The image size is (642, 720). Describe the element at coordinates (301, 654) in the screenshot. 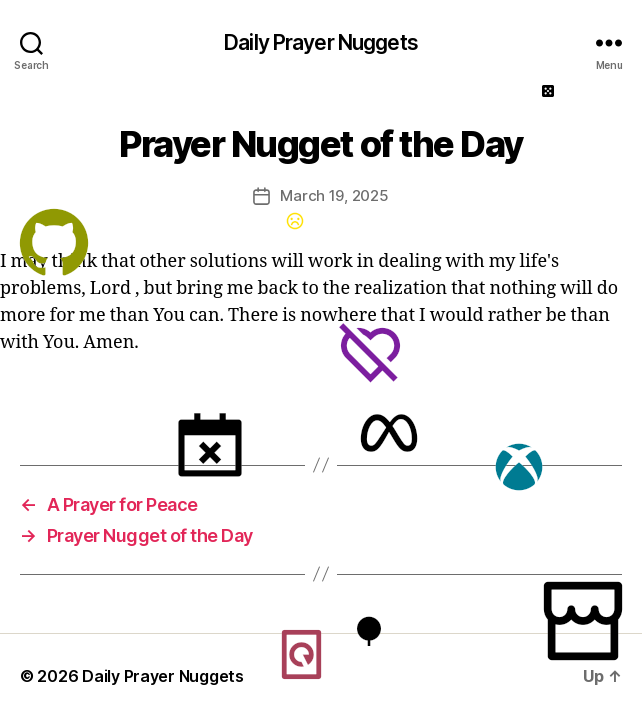

I see `recover data from device` at that location.